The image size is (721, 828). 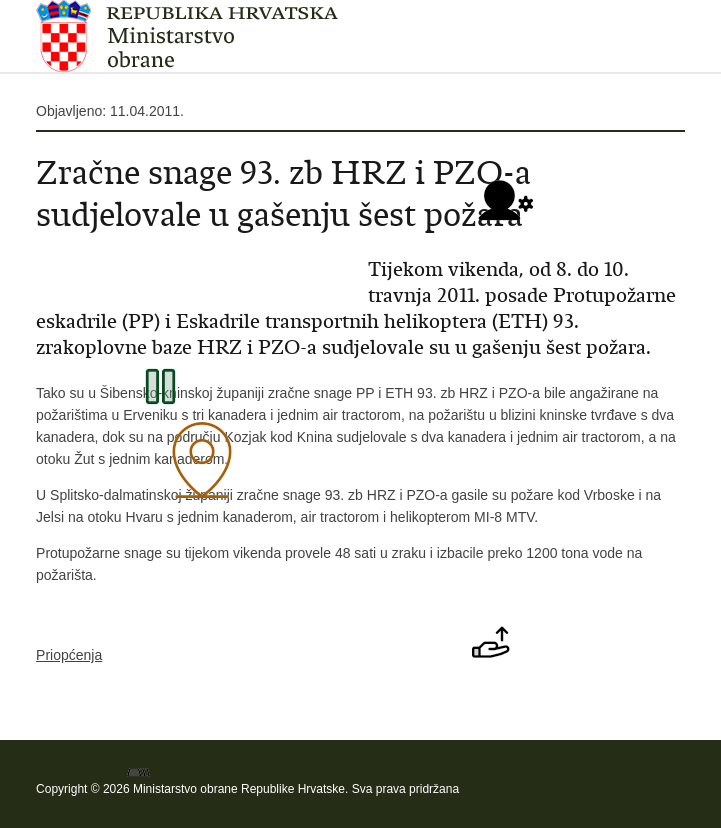 I want to click on switch to column layout view, so click(x=160, y=386).